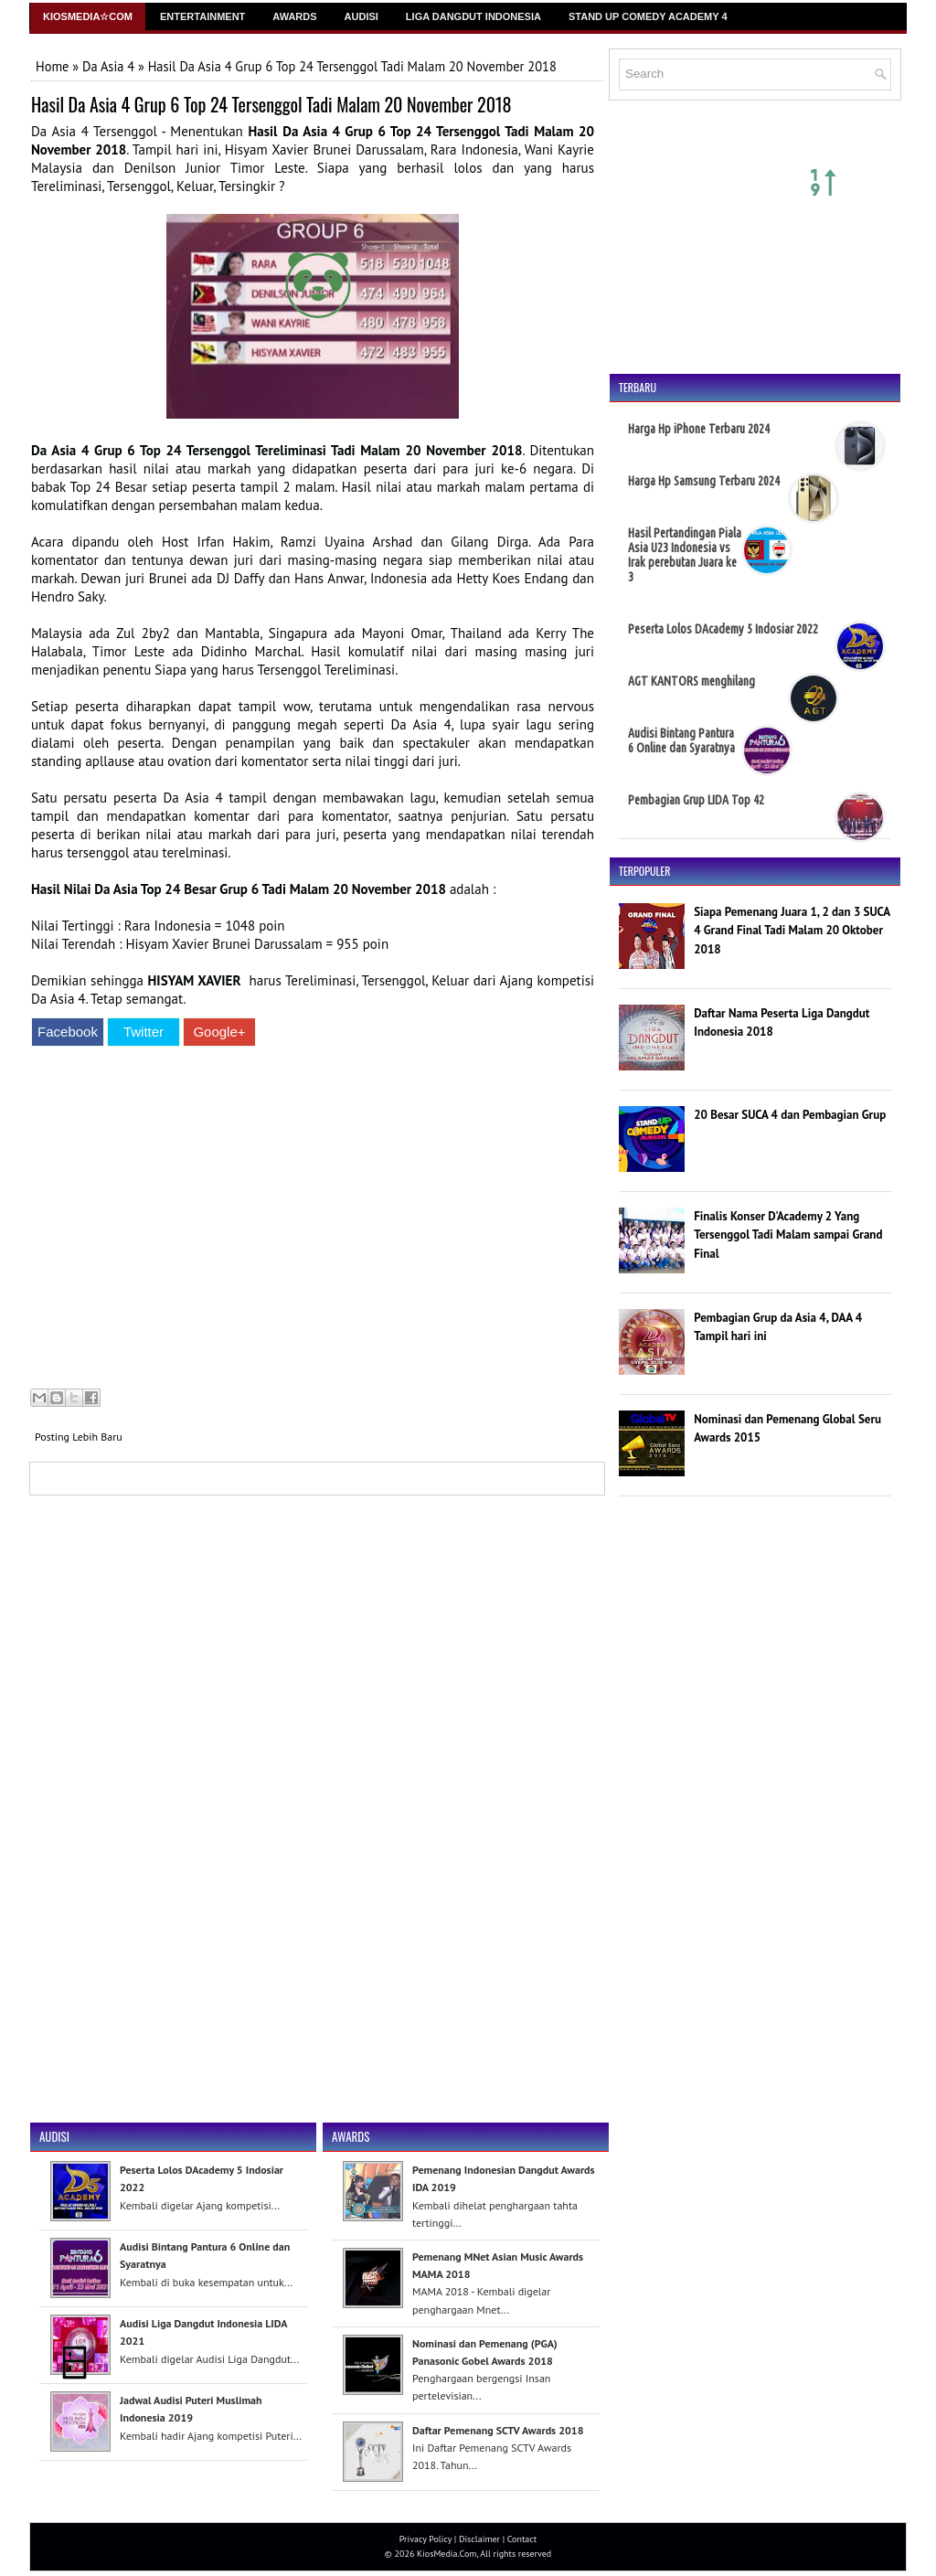  What do you see at coordinates (318, 285) in the screenshot?
I see `open the foodpanda app` at bounding box center [318, 285].